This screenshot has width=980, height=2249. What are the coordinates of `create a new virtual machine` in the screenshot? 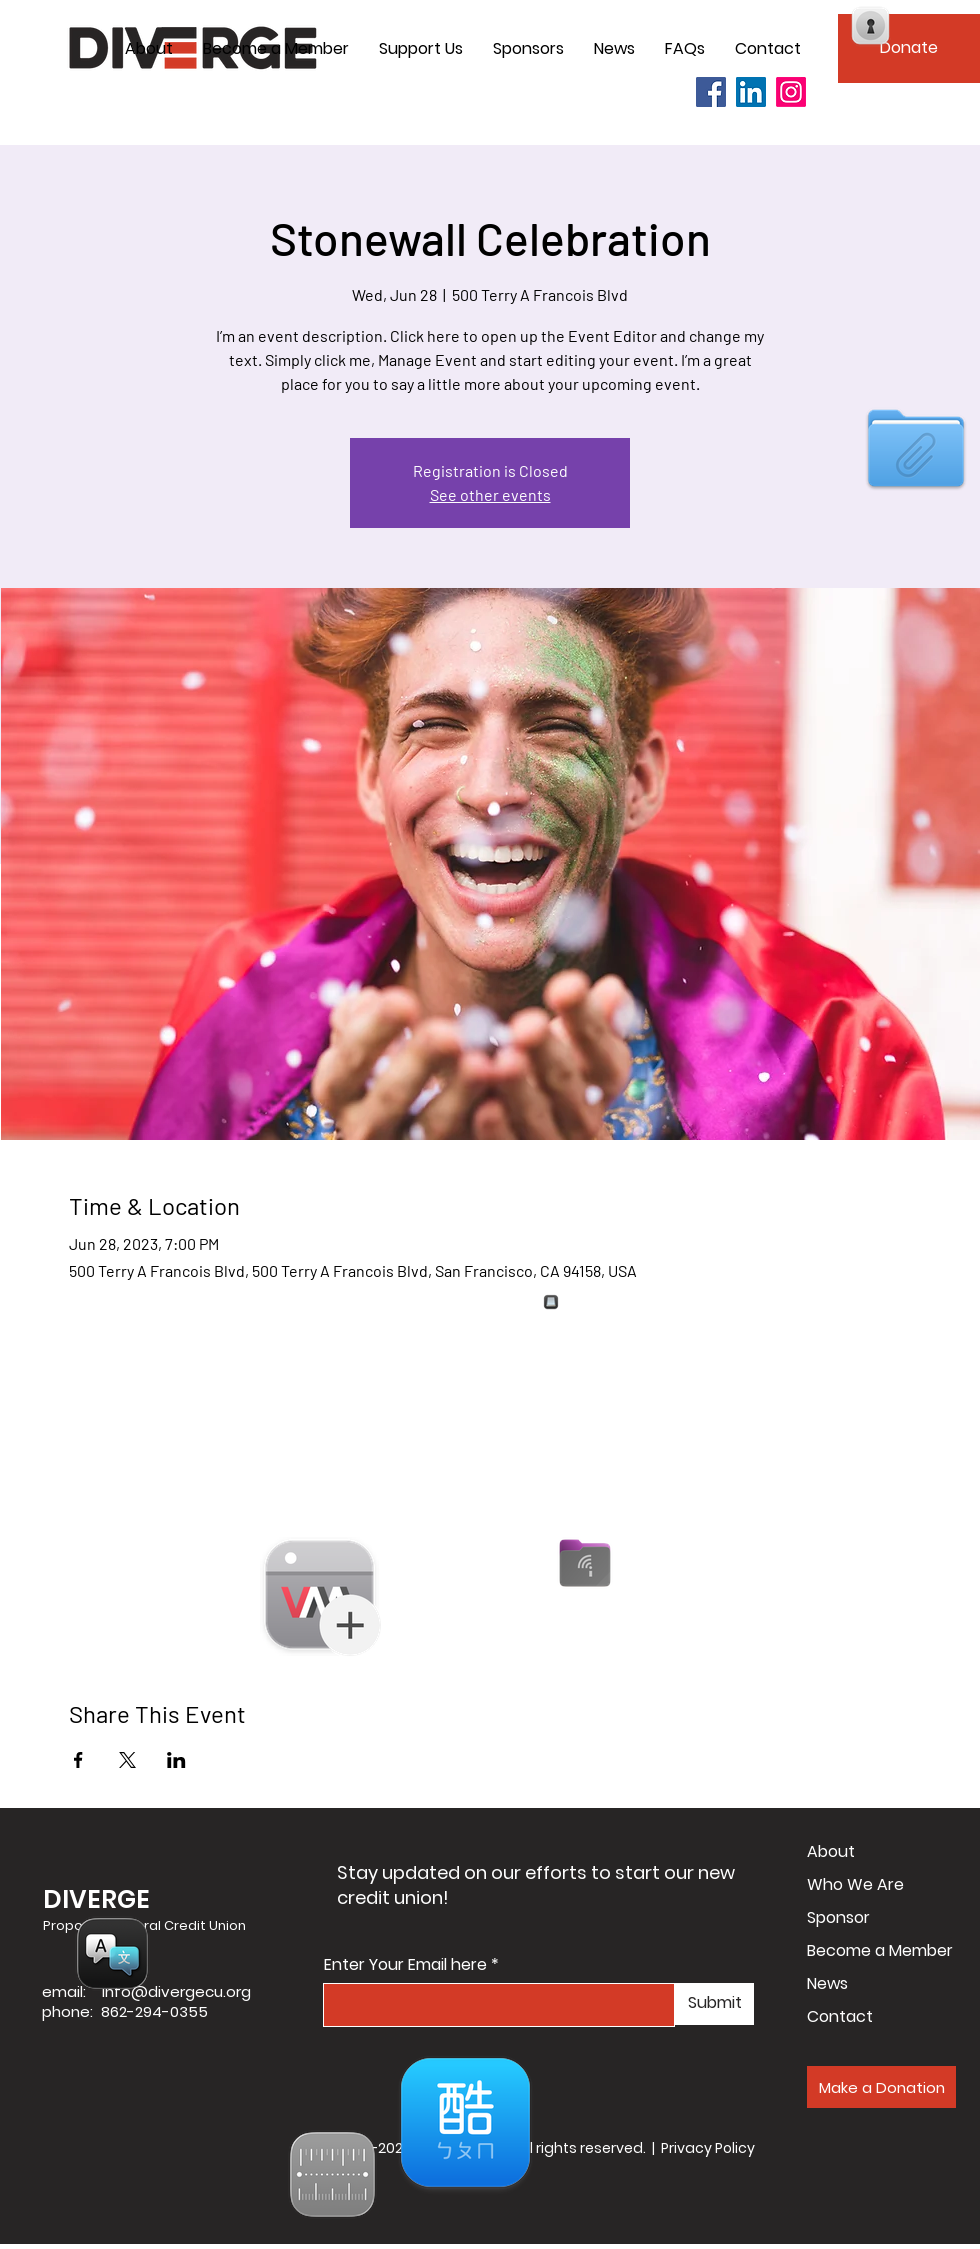 It's located at (320, 1596).